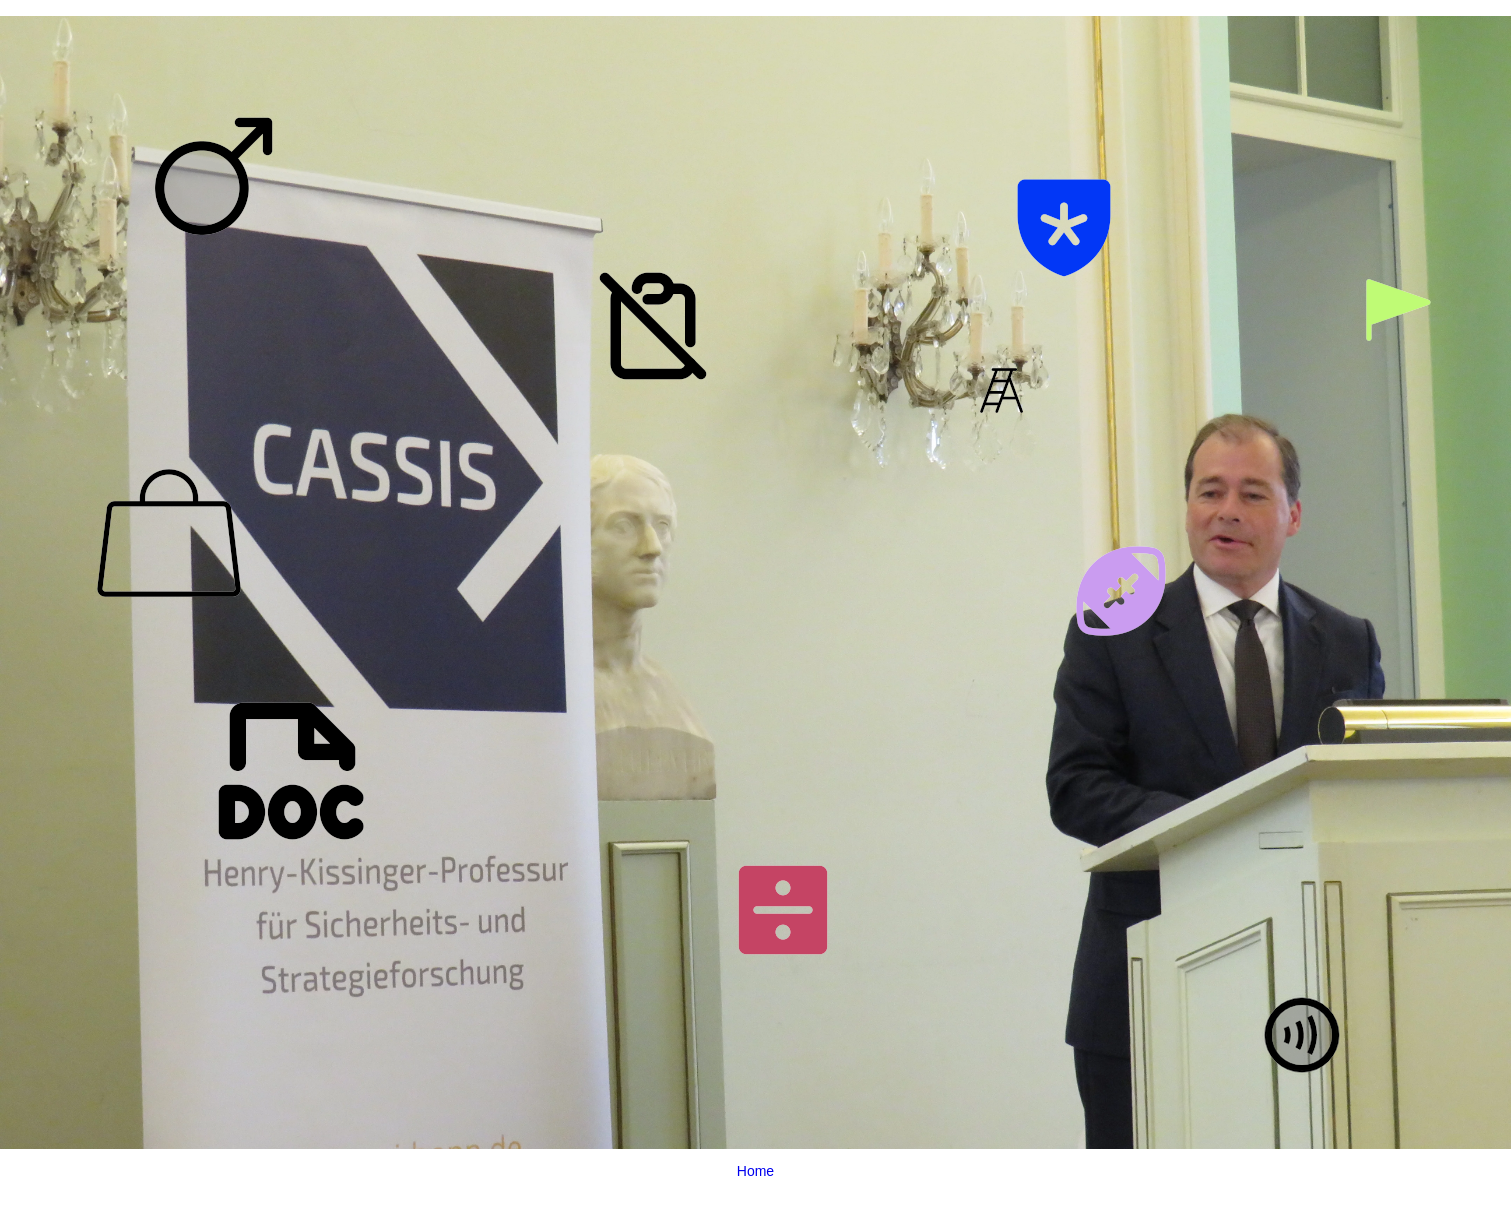 The image size is (1511, 1222). Describe the element at coordinates (1302, 1035) in the screenshot. I see `tap to pay with contactless payment` at that location.